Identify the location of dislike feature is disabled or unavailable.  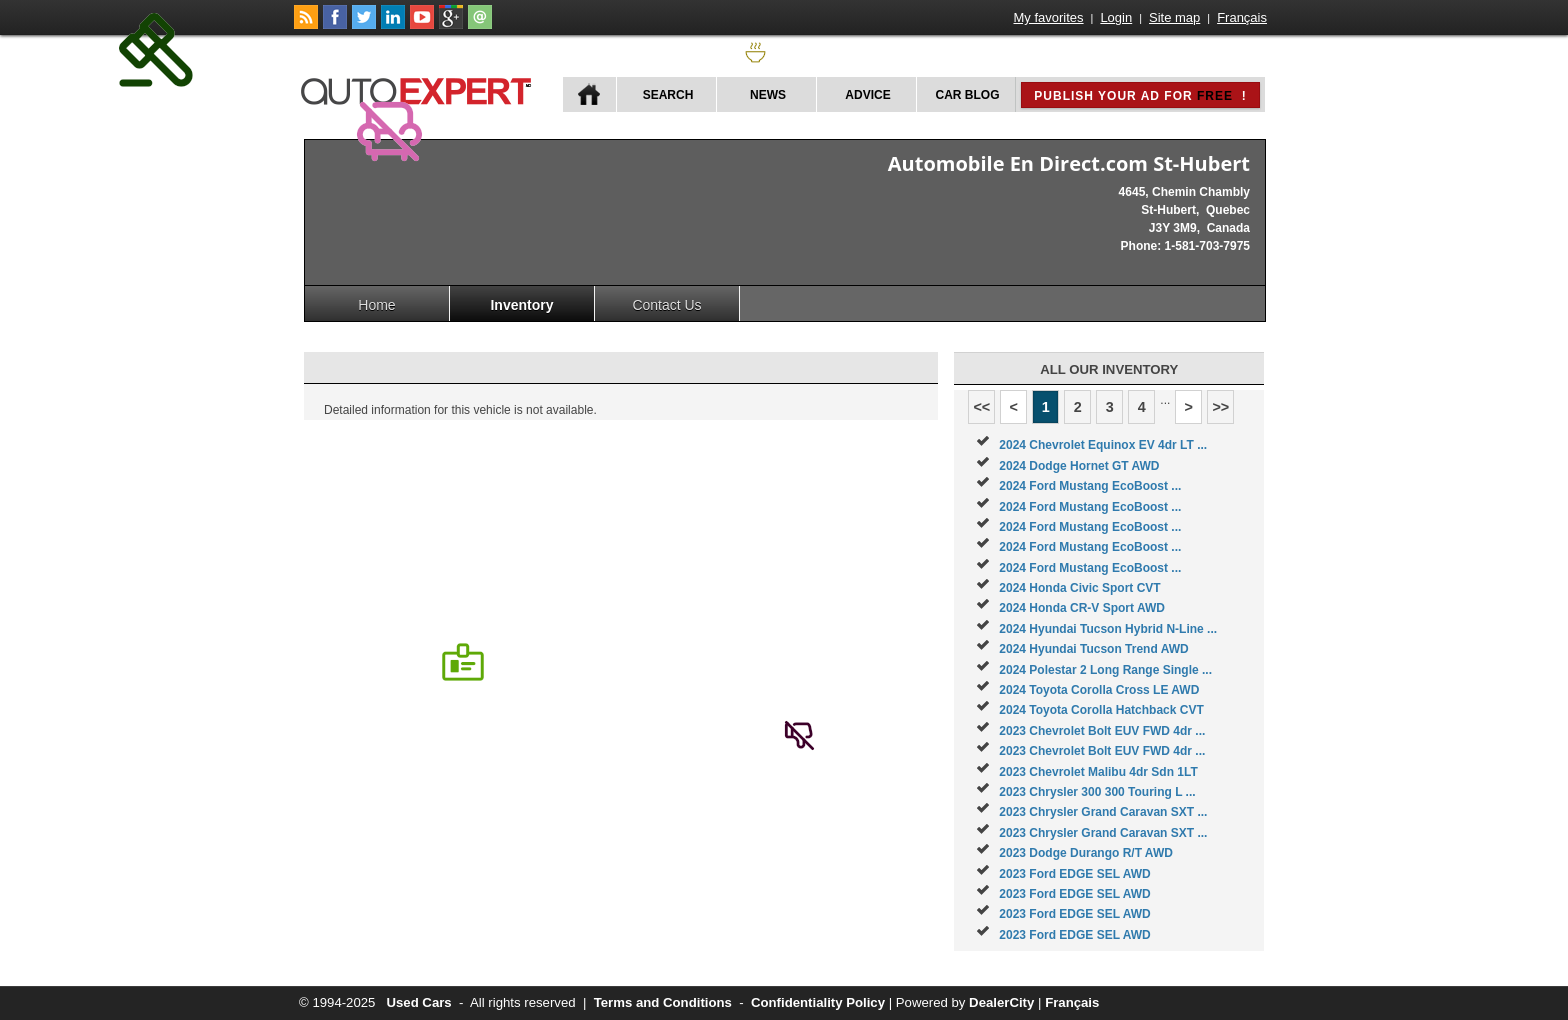
(799, 735).